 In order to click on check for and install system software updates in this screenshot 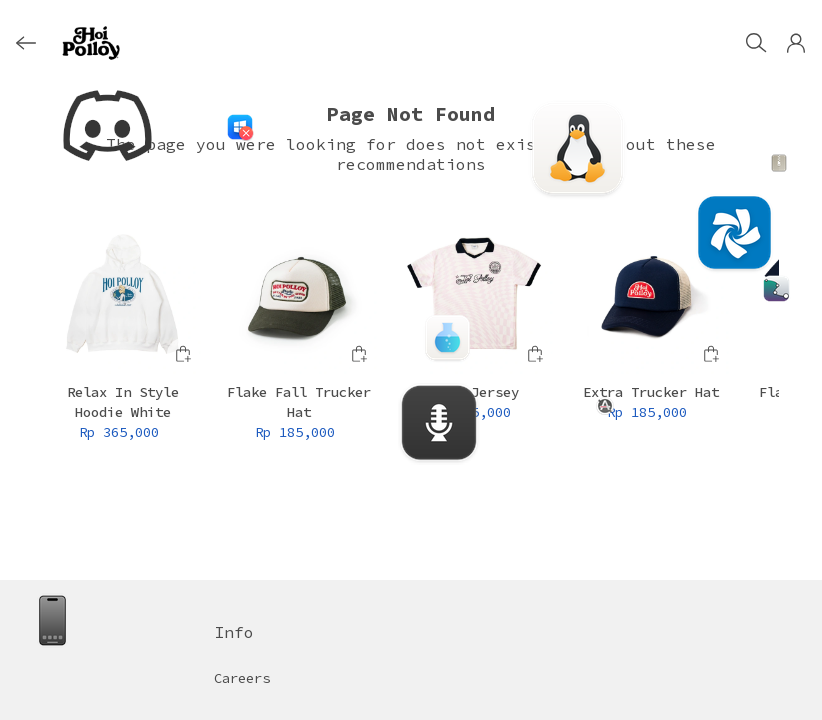, I will do `click(605, 406)`.